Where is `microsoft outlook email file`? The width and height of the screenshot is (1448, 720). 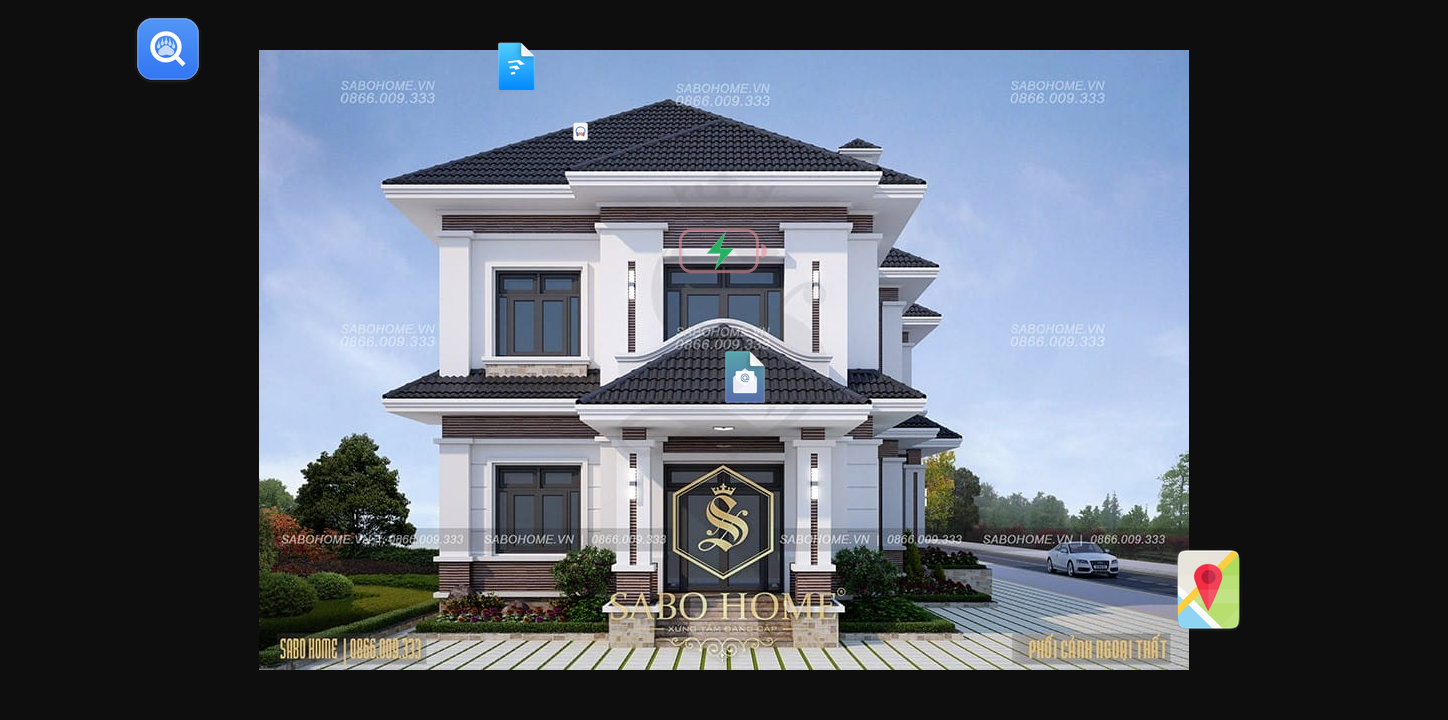 microsoft outlook email file is located at coordinates (745, 377).